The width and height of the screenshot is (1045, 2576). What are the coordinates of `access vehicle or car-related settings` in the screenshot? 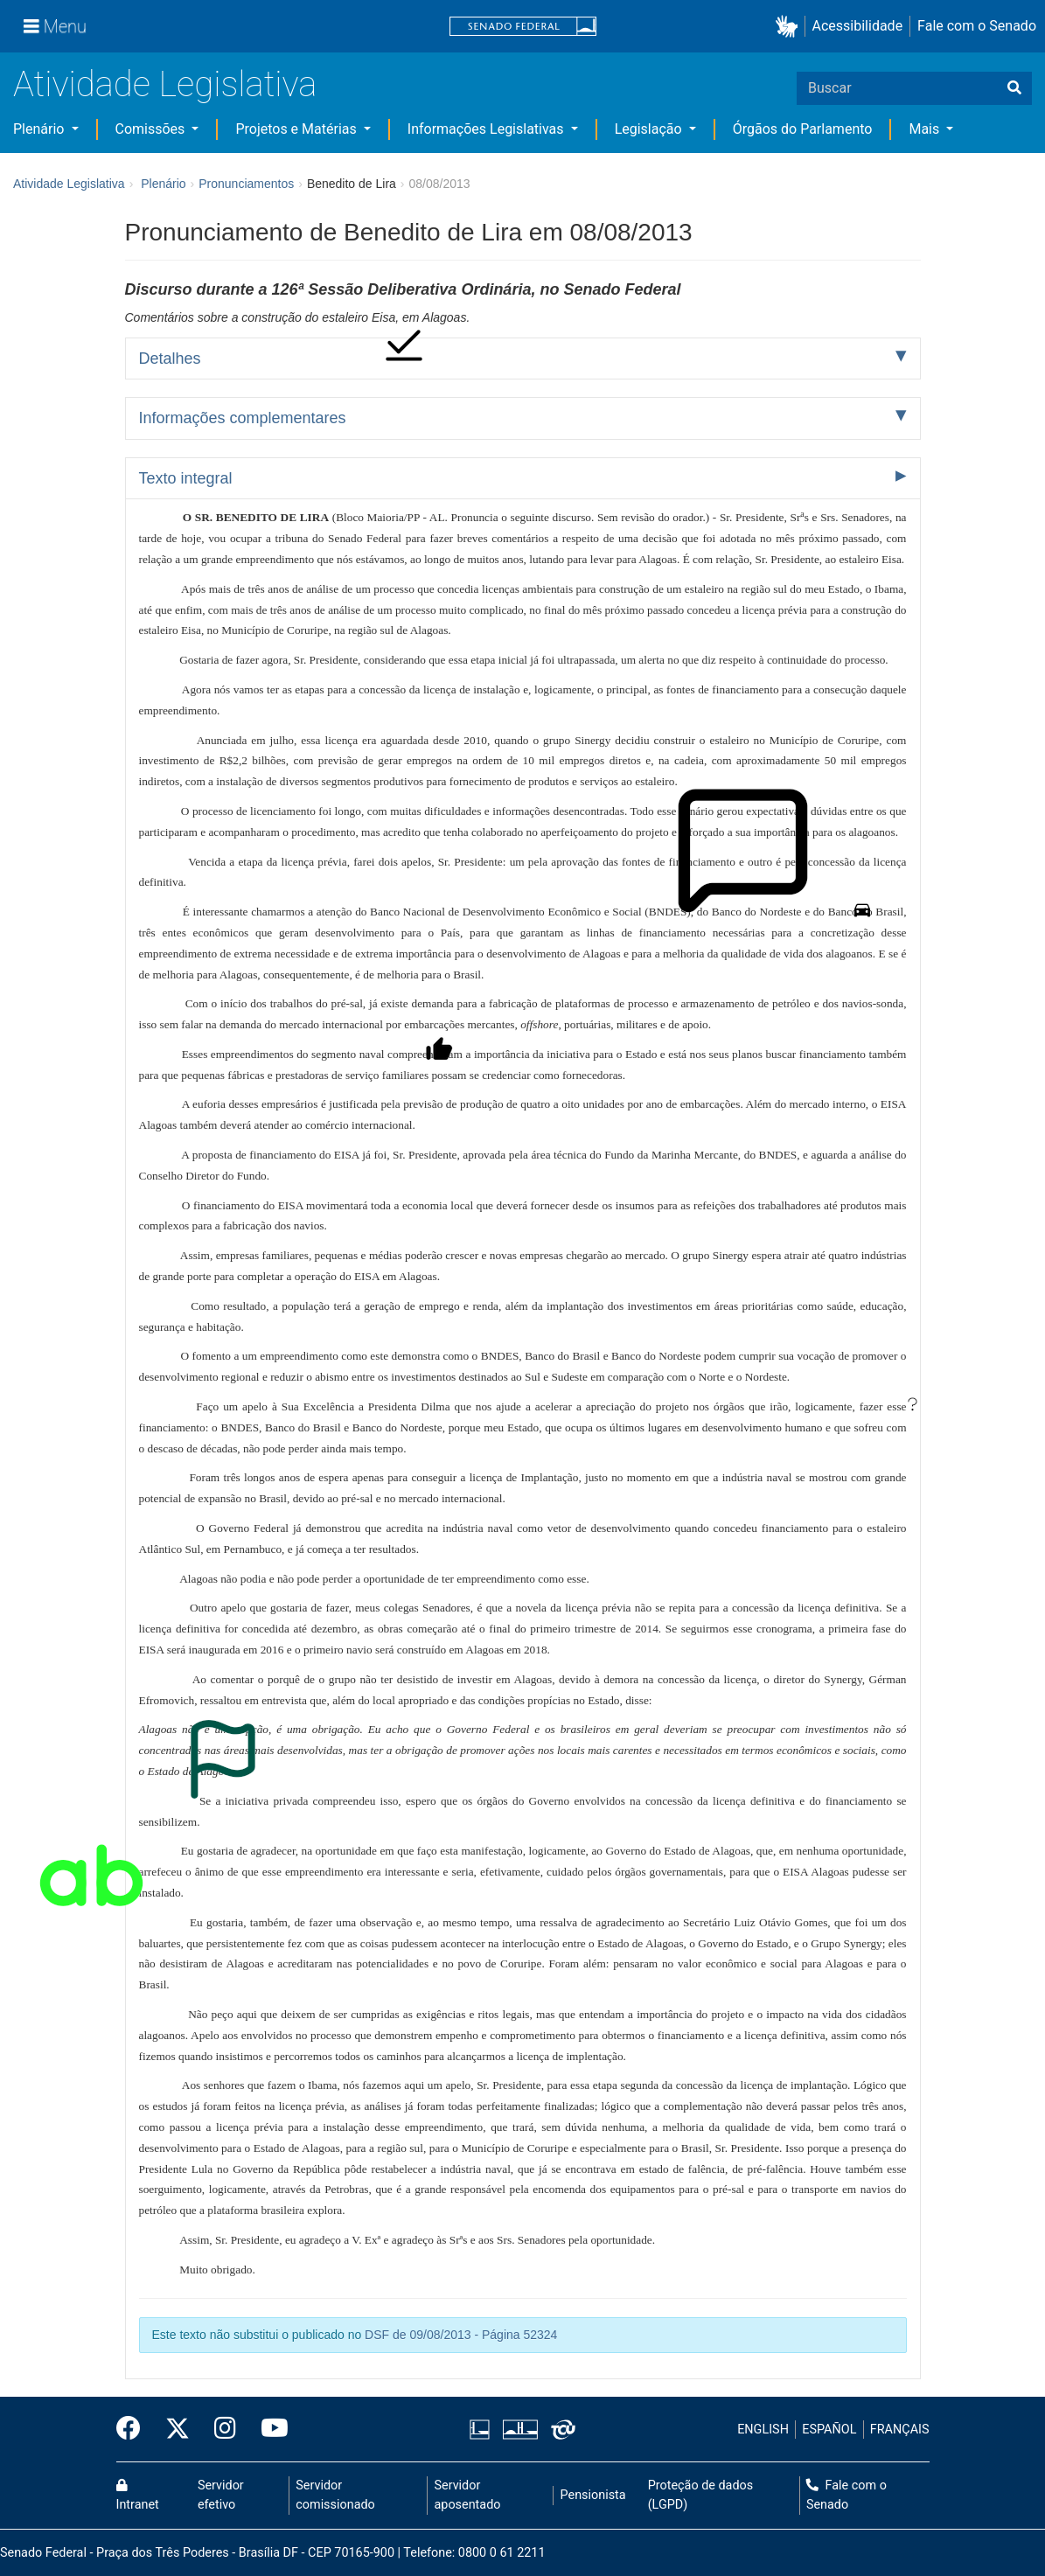 It's located at (862, 910).